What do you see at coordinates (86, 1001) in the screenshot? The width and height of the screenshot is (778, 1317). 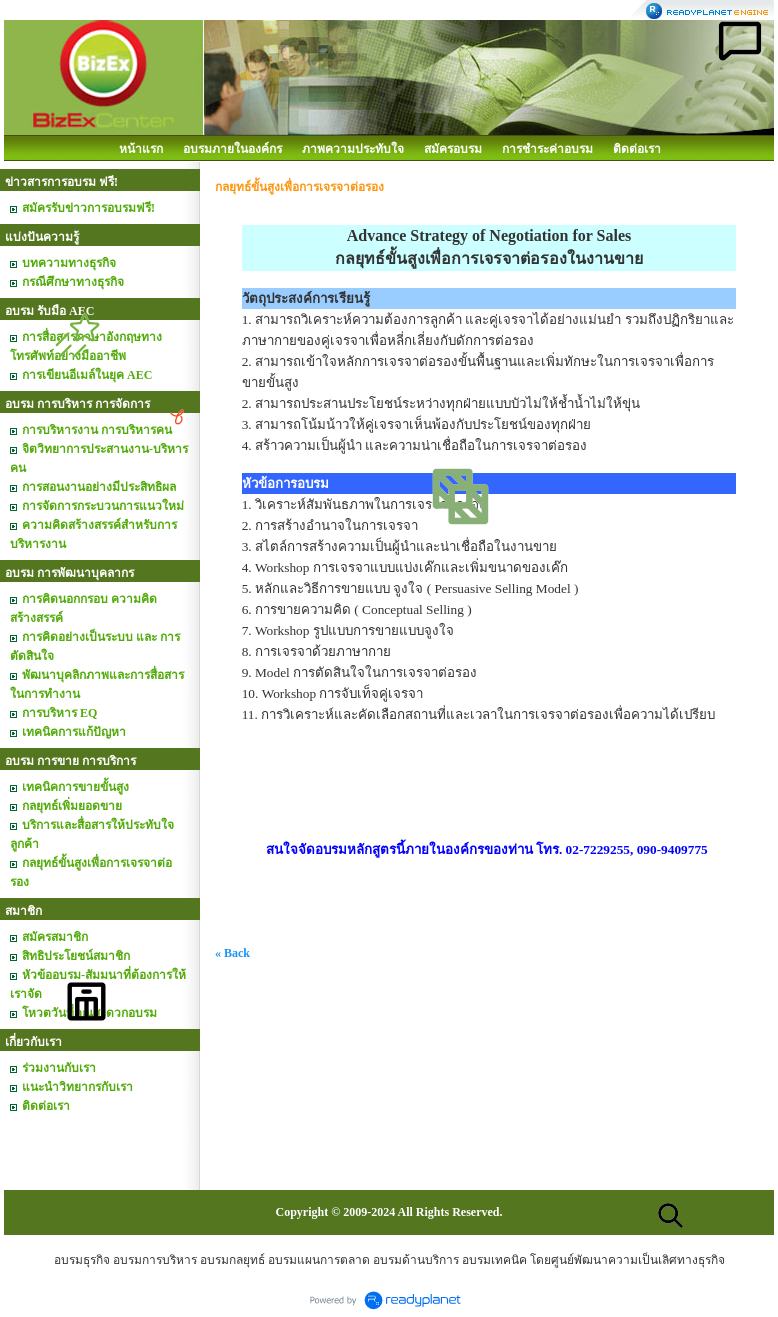 I see `indicates elevator access or location` at bounding box center [86, 1001].